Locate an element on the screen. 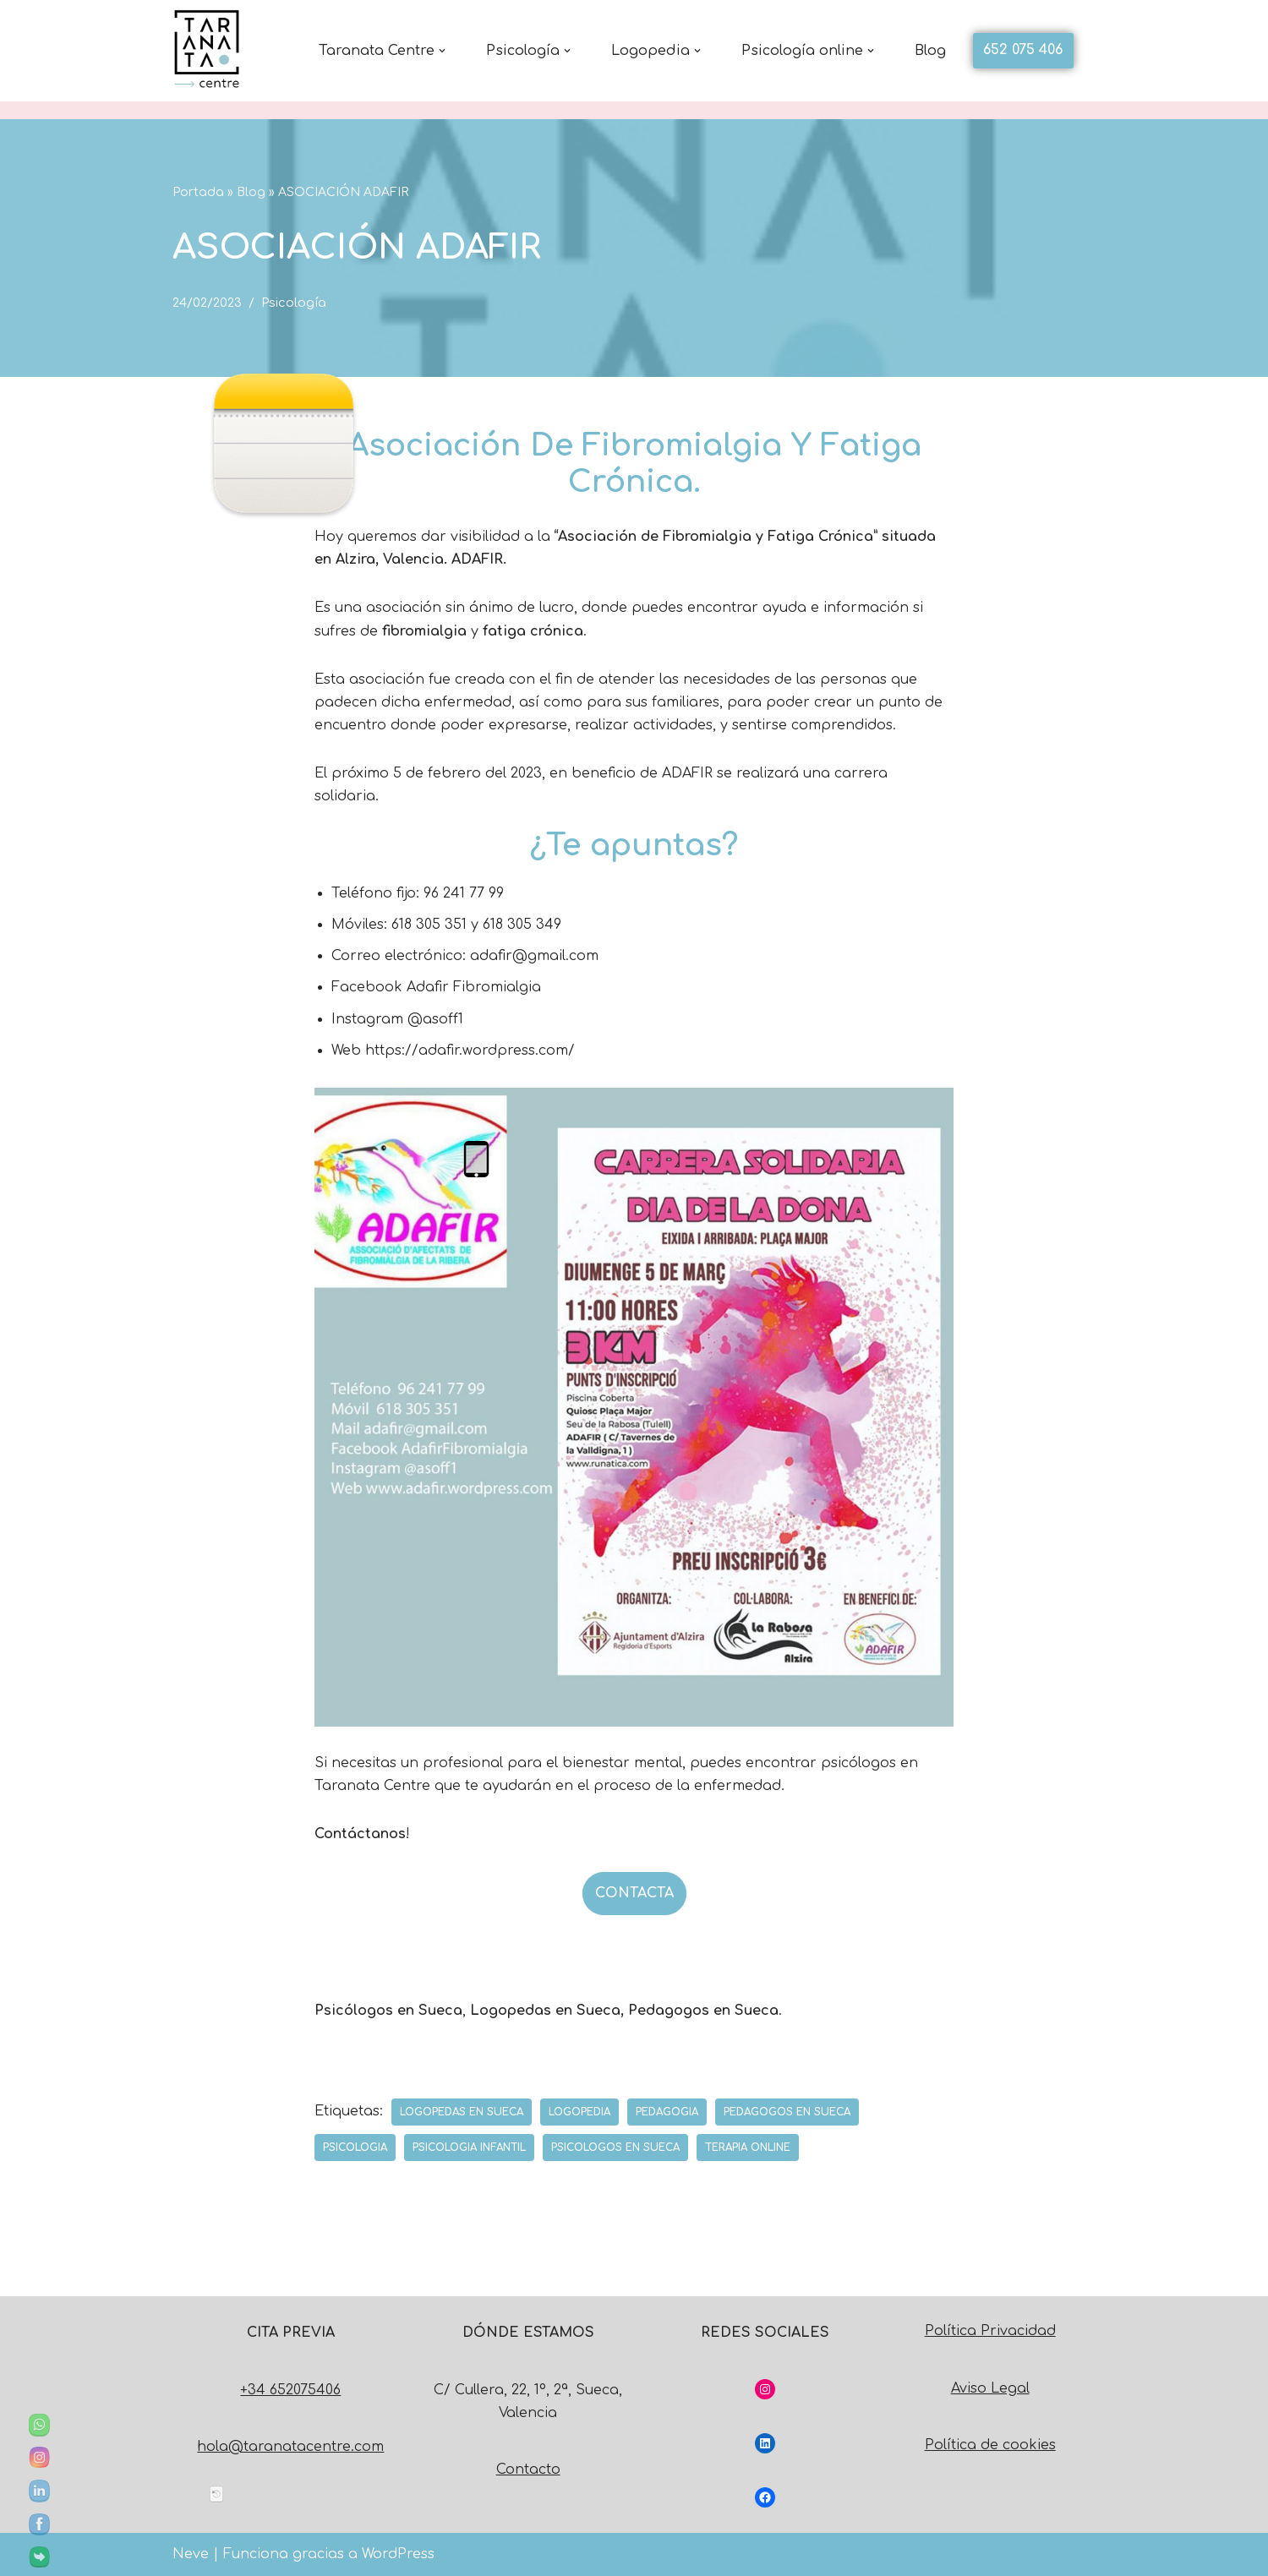 The height and width of the screenshot is (2576, 1268). open the notes app is located at coordinates (283, 443).